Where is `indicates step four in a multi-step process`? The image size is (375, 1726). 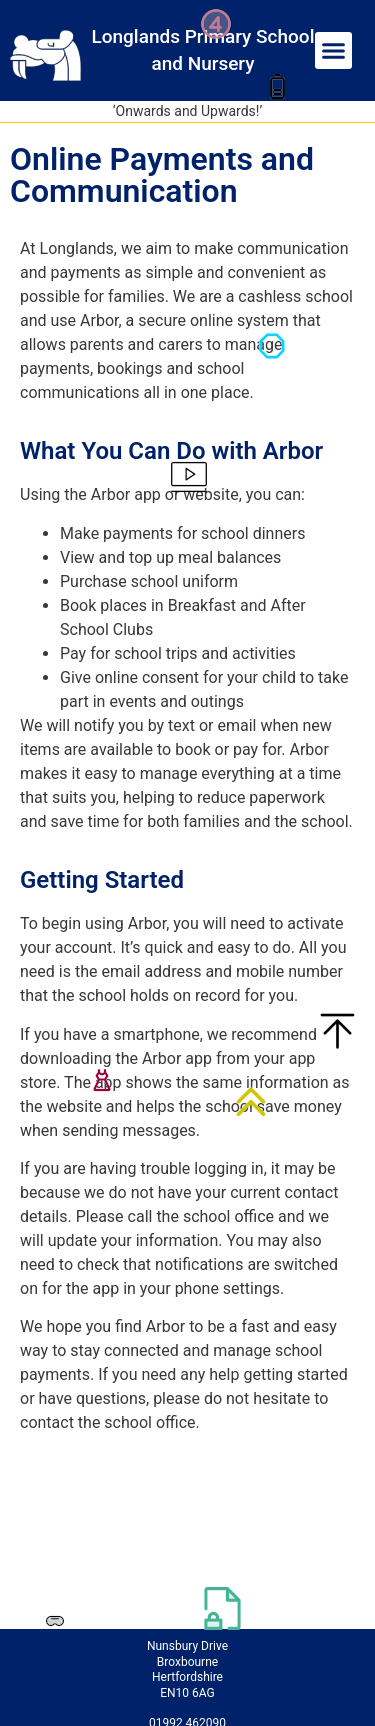 indicates step four in a multi-step process is located at coordinates (216, 24).